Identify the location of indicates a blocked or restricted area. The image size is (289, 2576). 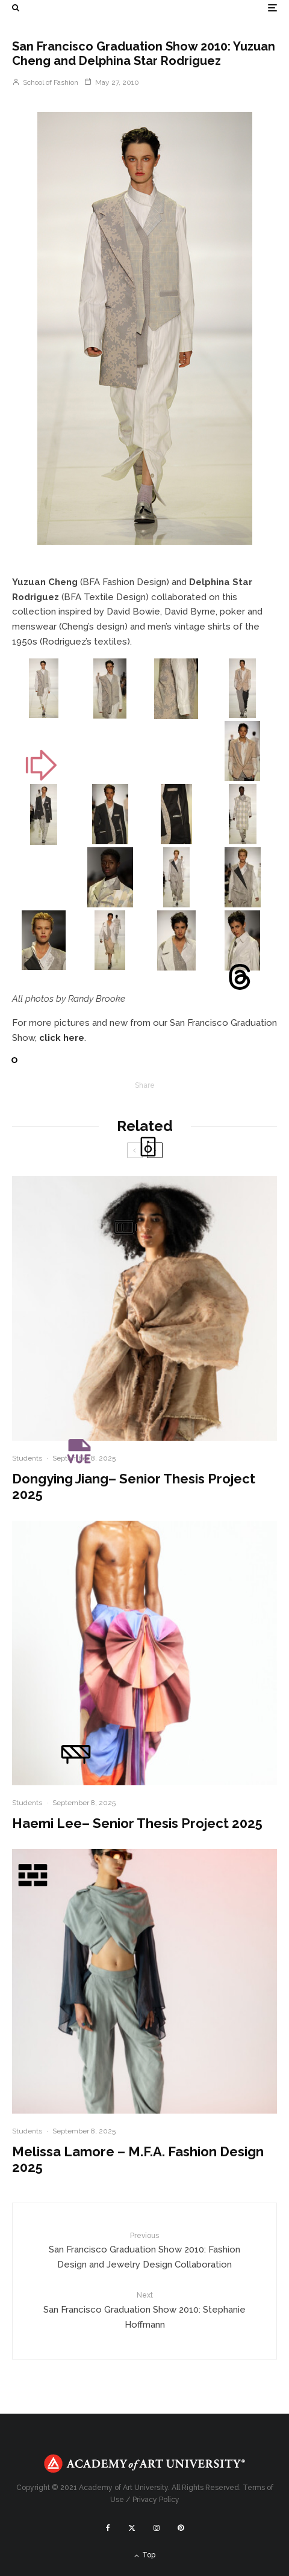
(76, 1753).